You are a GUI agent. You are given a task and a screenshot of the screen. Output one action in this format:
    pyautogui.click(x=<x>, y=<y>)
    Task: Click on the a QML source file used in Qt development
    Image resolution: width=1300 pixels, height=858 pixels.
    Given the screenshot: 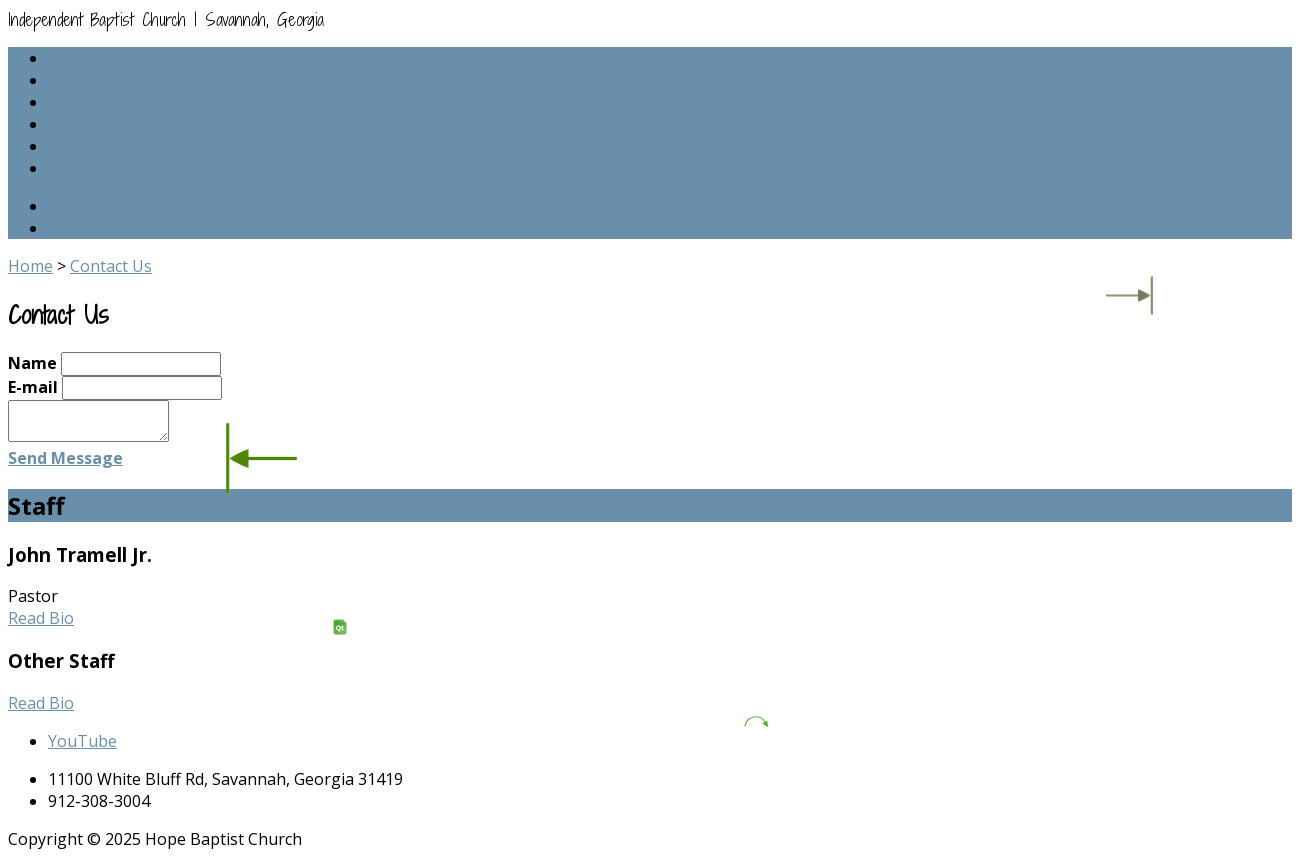 What is the action you would take?
    pyautogui.click(x=340, y=627)
    